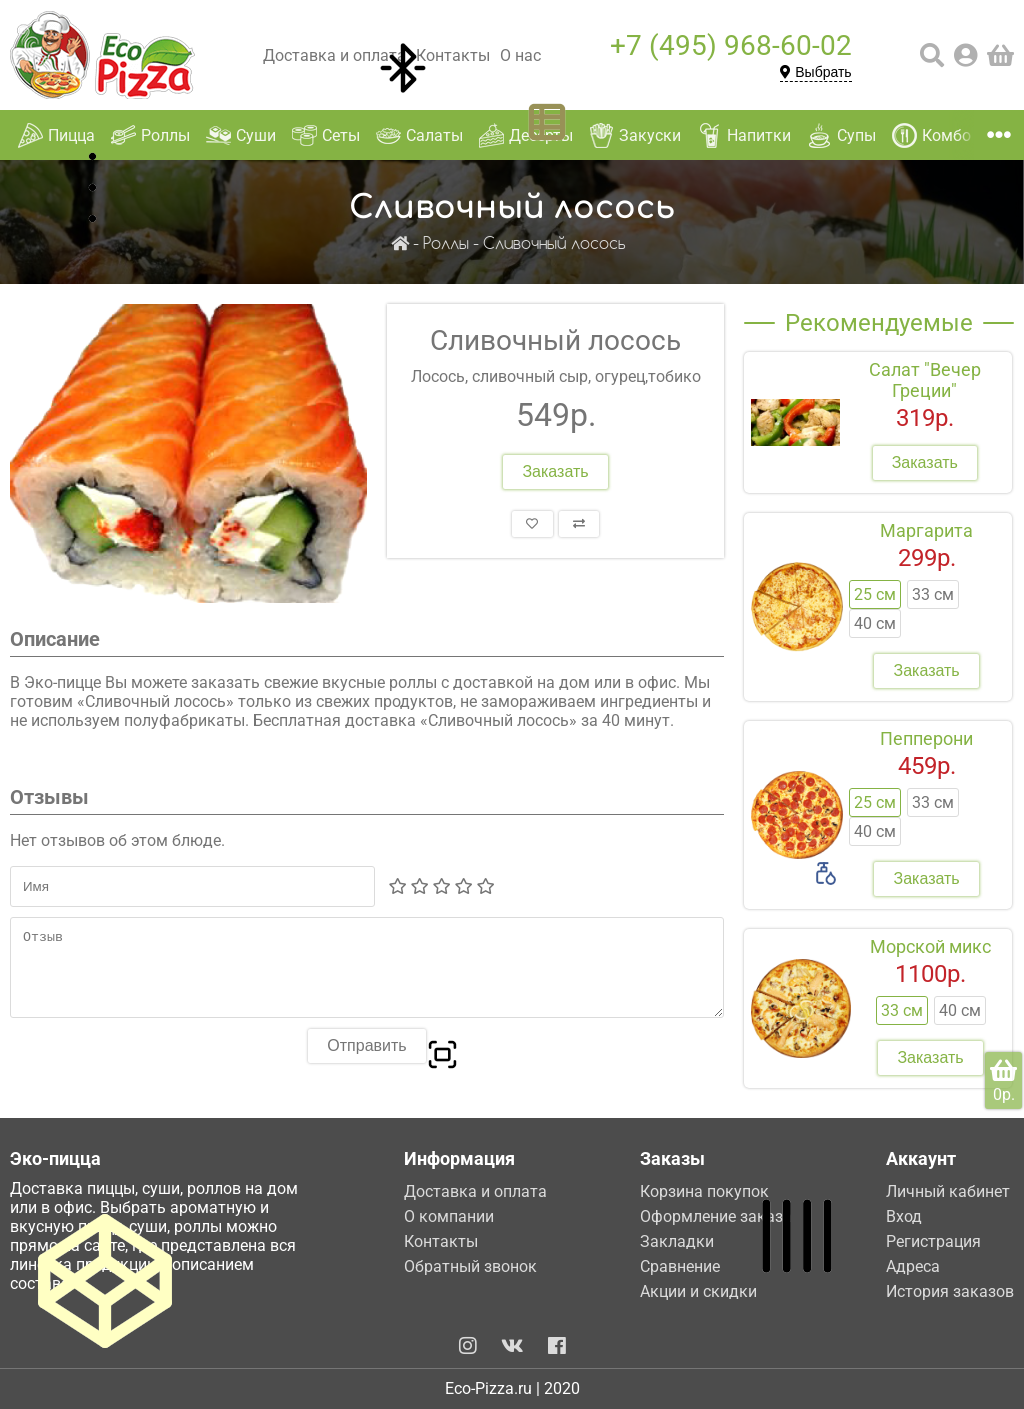  What do you see at coordinates (92, 187) in the screenshot?
I see `open more options menu` at bounding box center [92, 187].